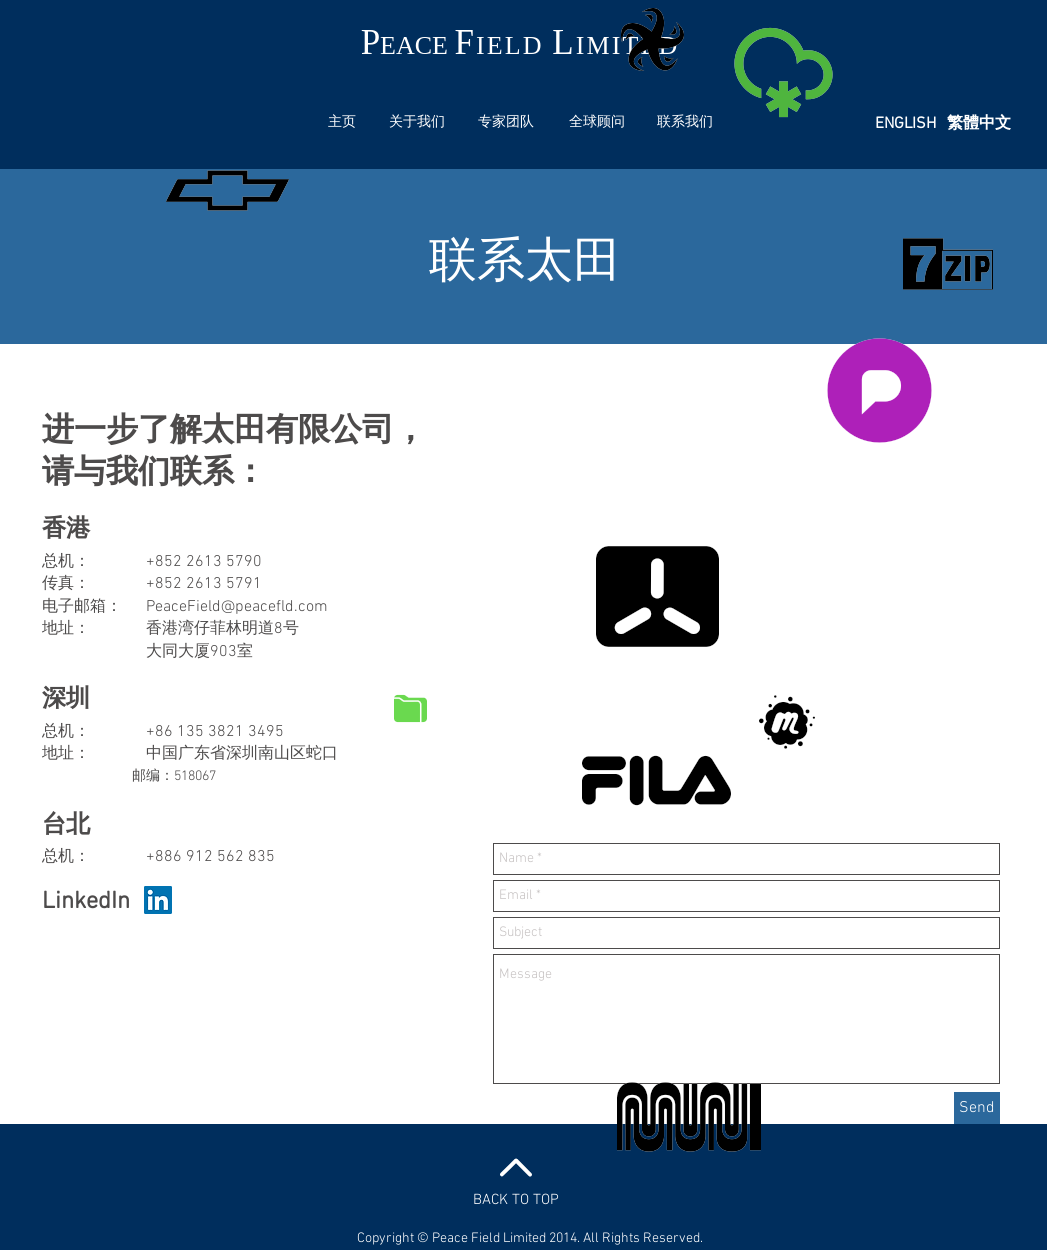 This screenshot has height=1250, width=1047. What do you see at coordinates (783, 72) in the screenshot?
I see `indicates snowy weather conditions` at bounding box center [783, 72].